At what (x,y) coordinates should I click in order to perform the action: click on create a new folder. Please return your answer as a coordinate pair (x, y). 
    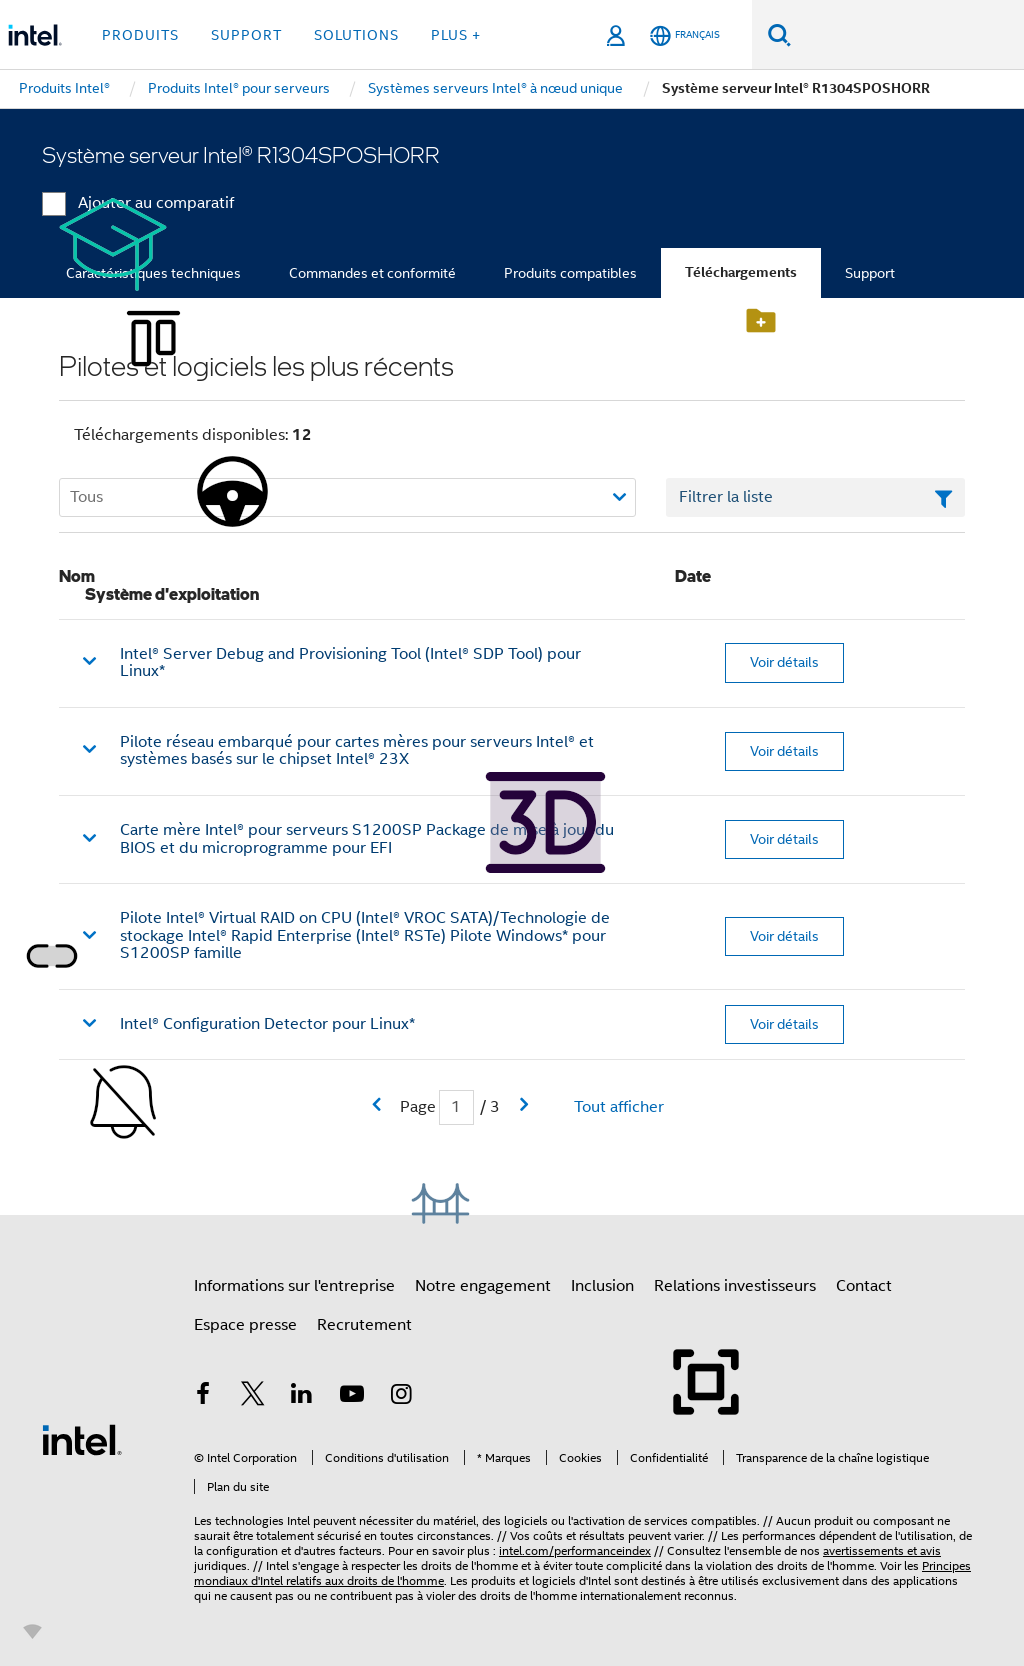
    Looking at the image, I should click on (761, 320).